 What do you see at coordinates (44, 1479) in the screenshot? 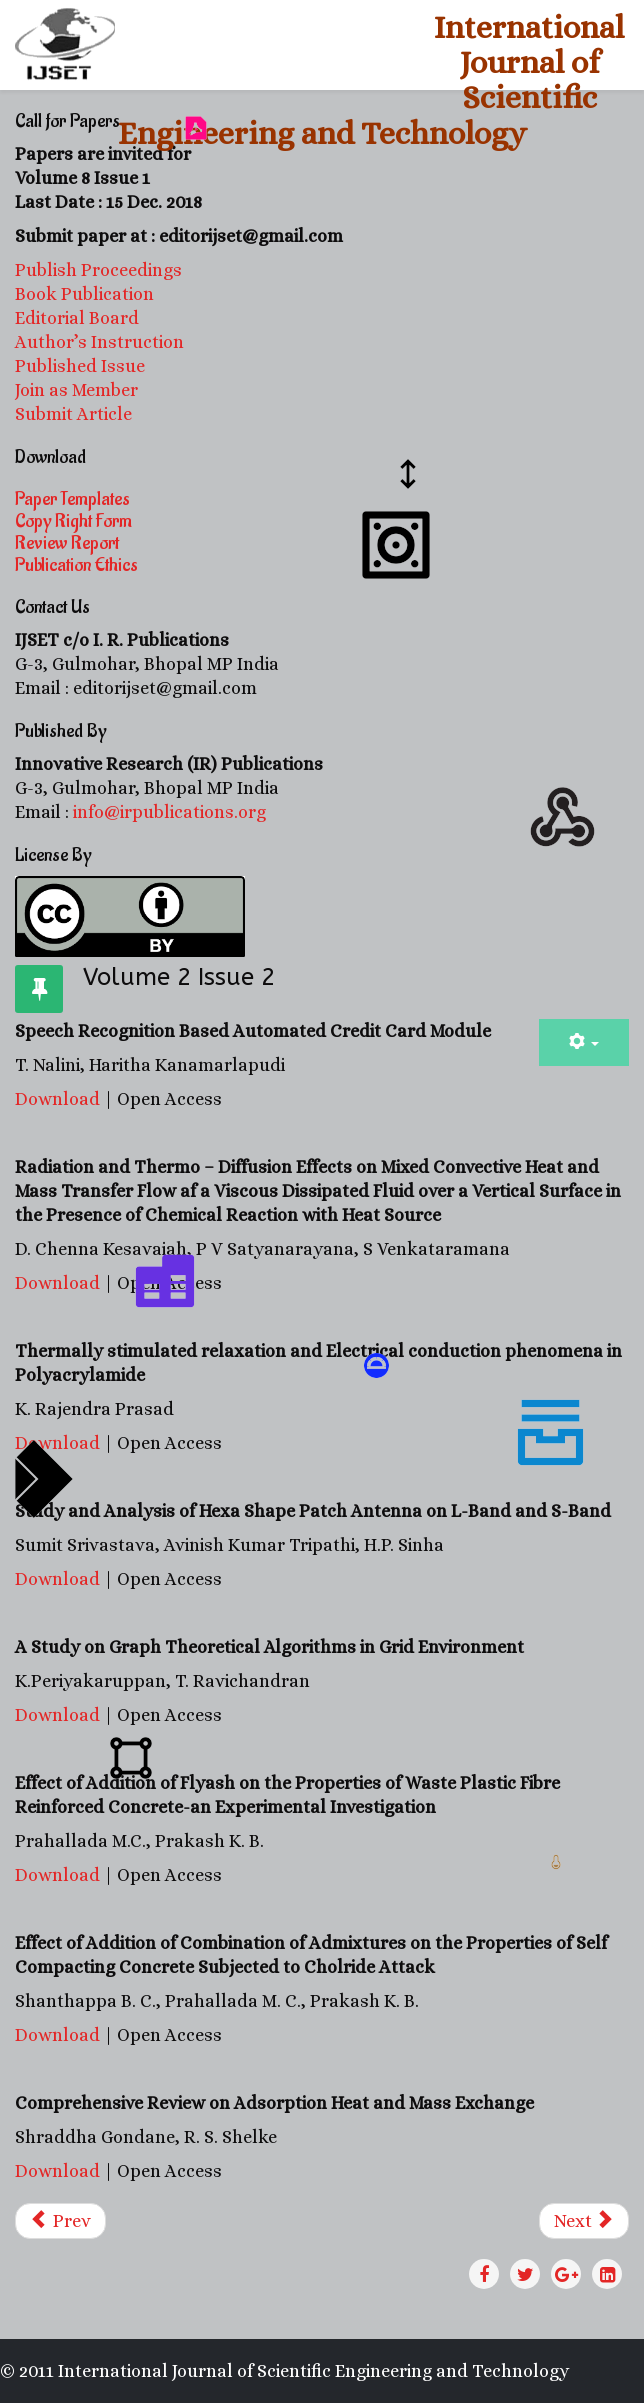
I see `open collabora online document editor` at bounding box center [44, 1479].